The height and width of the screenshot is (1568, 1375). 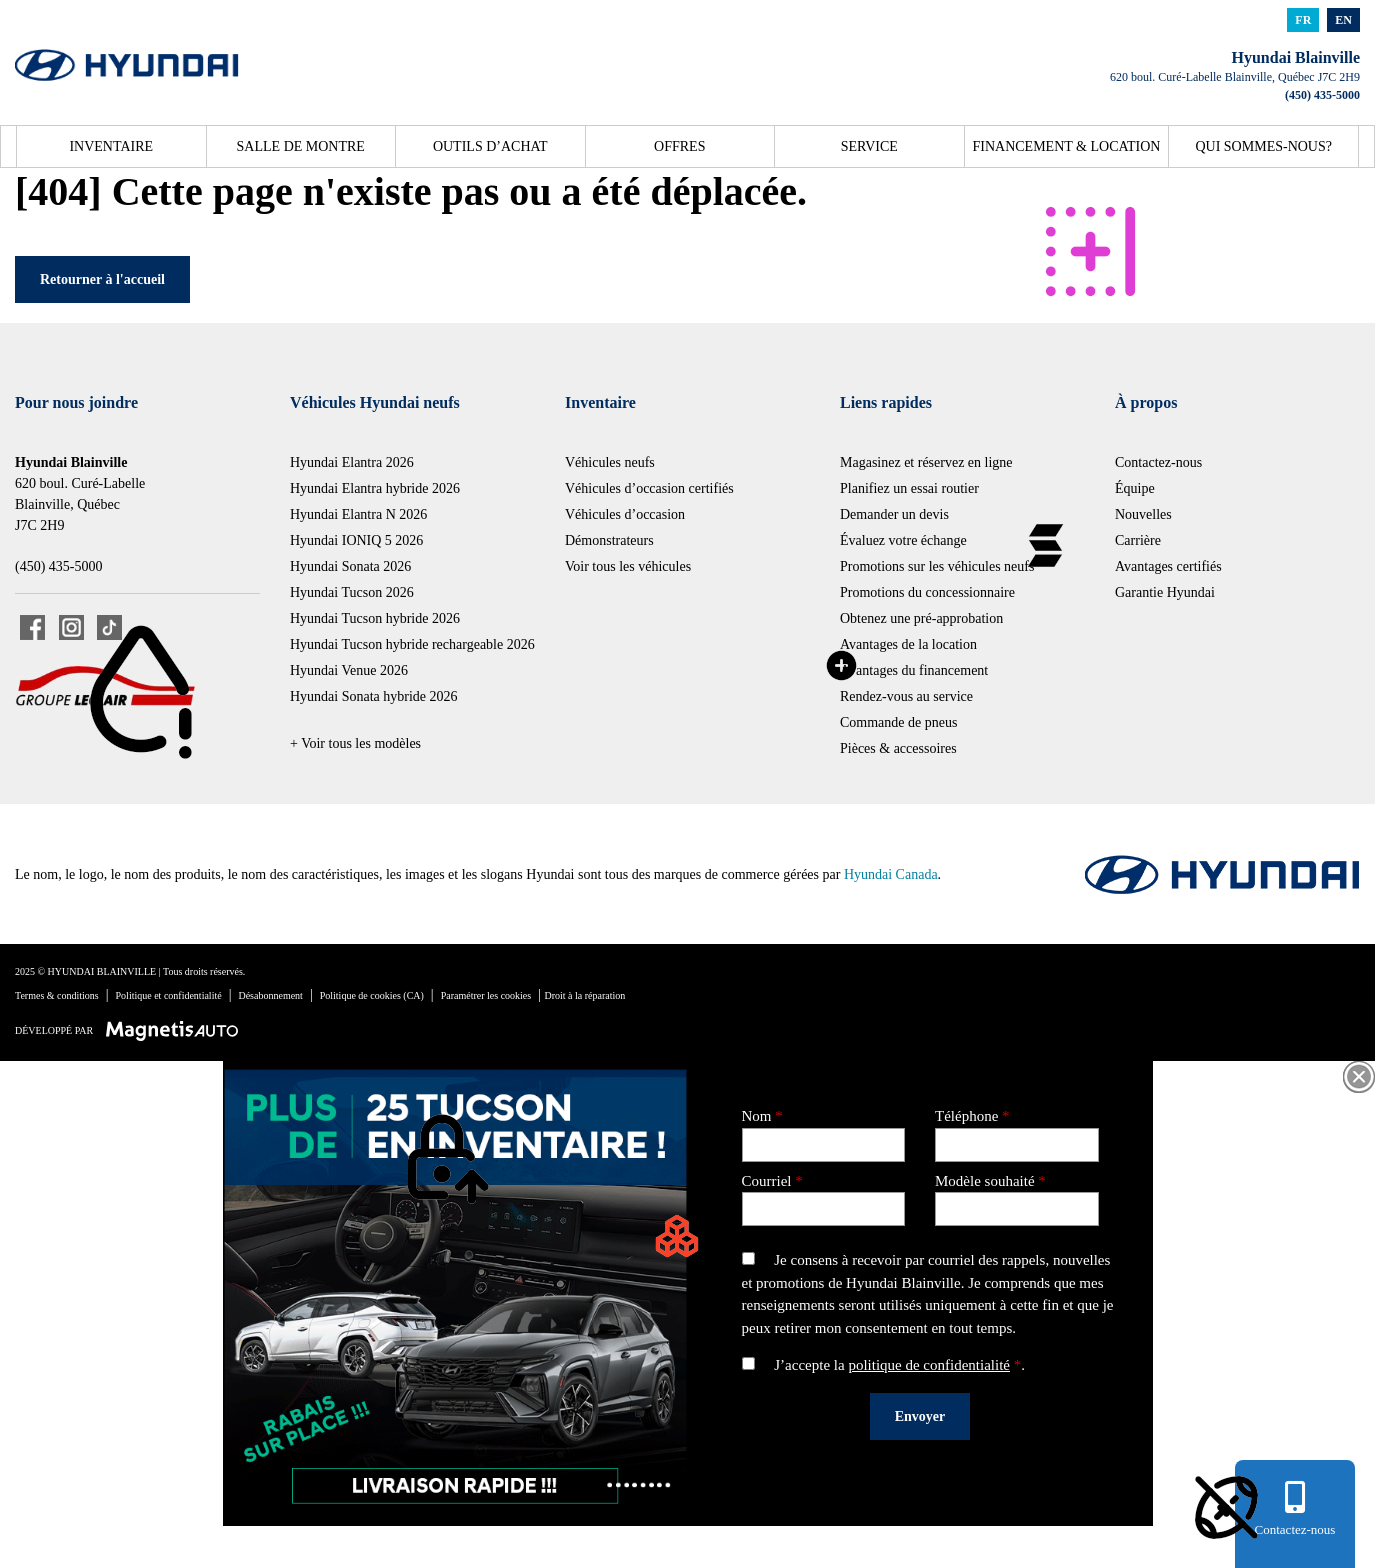 I want to click on upload or sync secured data, so click(x=442, y=1157).